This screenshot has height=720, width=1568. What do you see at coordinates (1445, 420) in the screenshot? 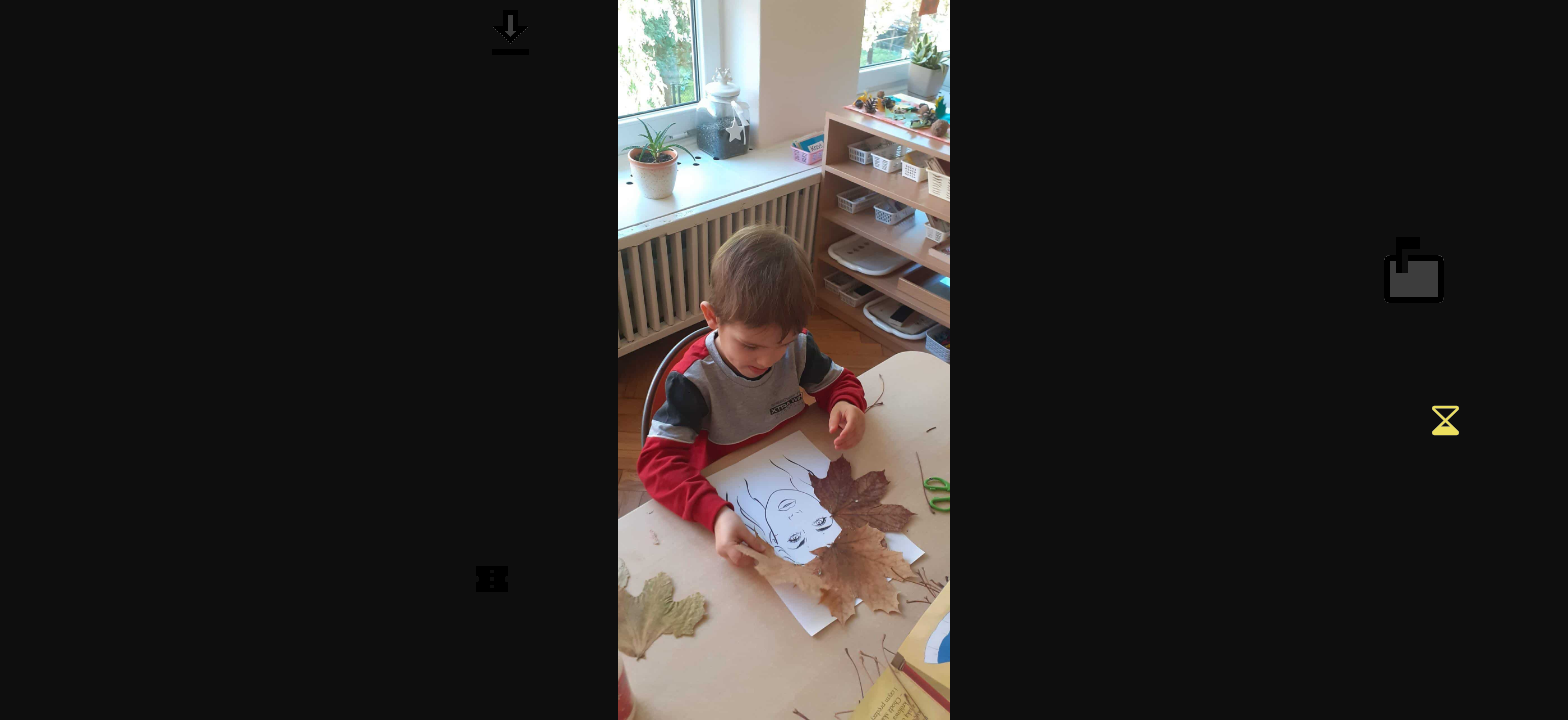
I see `indicates time is running low` at bounding box center [1445, 420].